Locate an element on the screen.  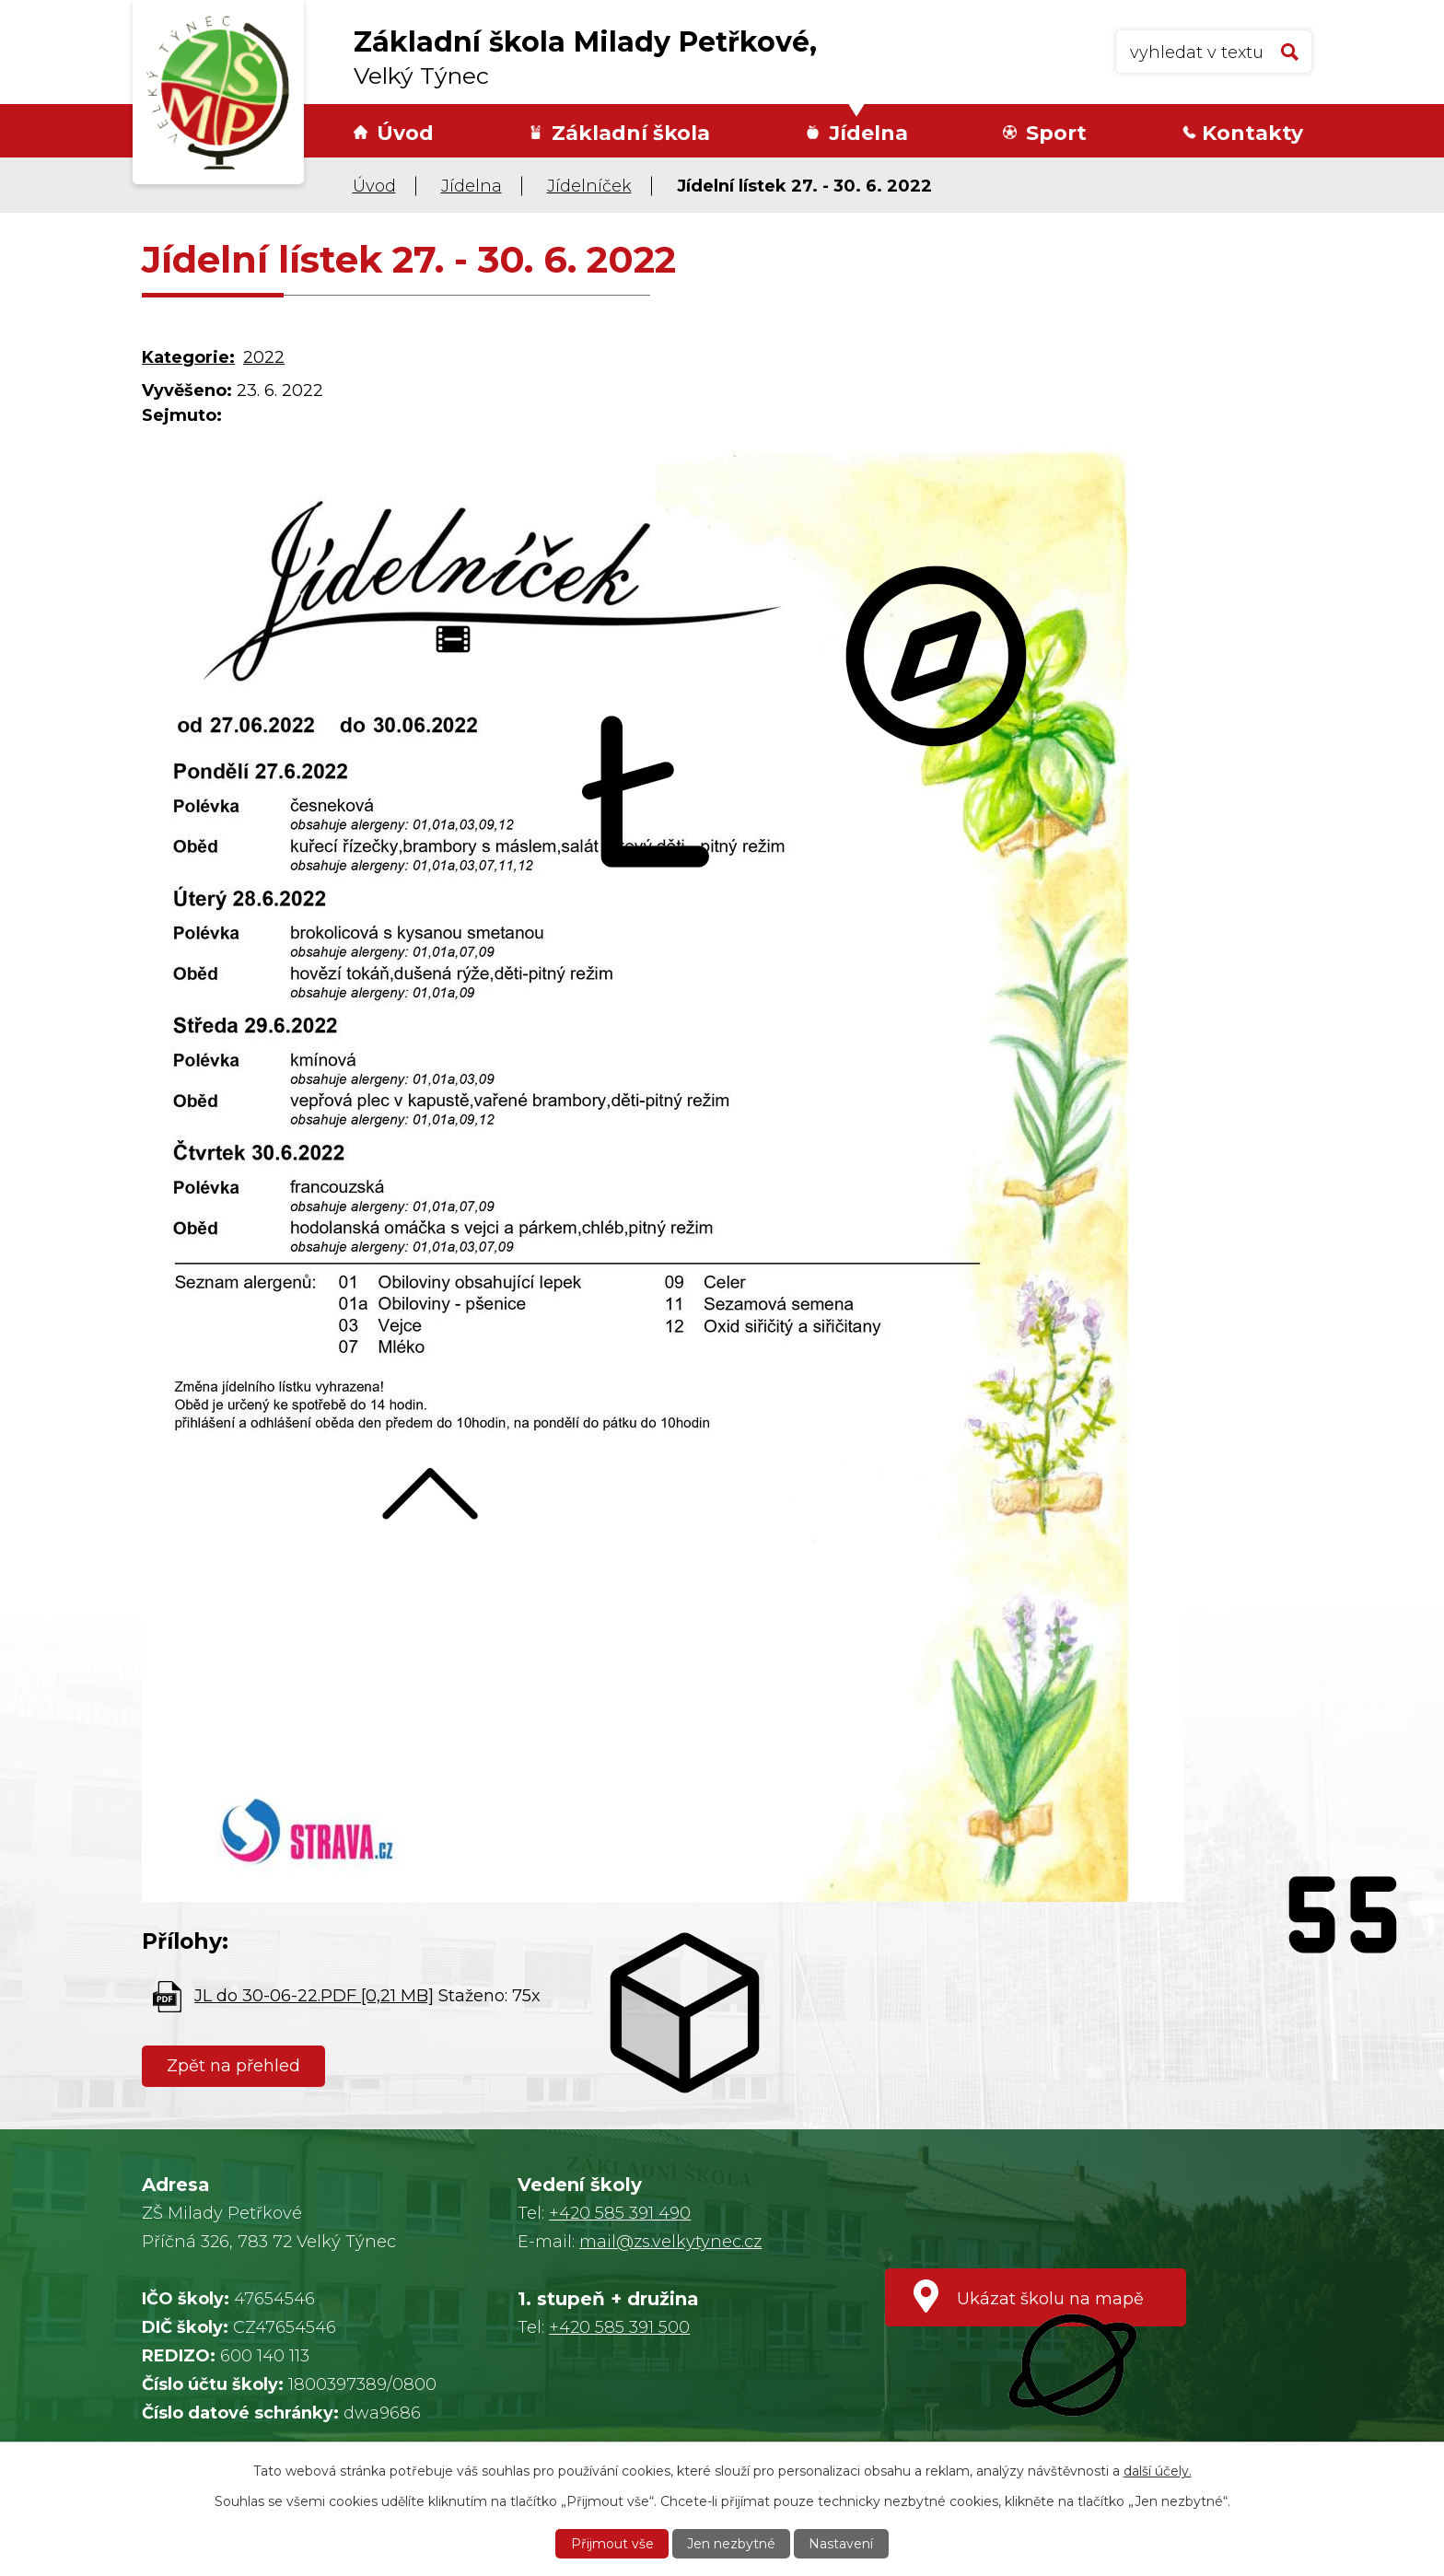
indicates litecoin cryptocurrency is located at coordinates (644, 791).